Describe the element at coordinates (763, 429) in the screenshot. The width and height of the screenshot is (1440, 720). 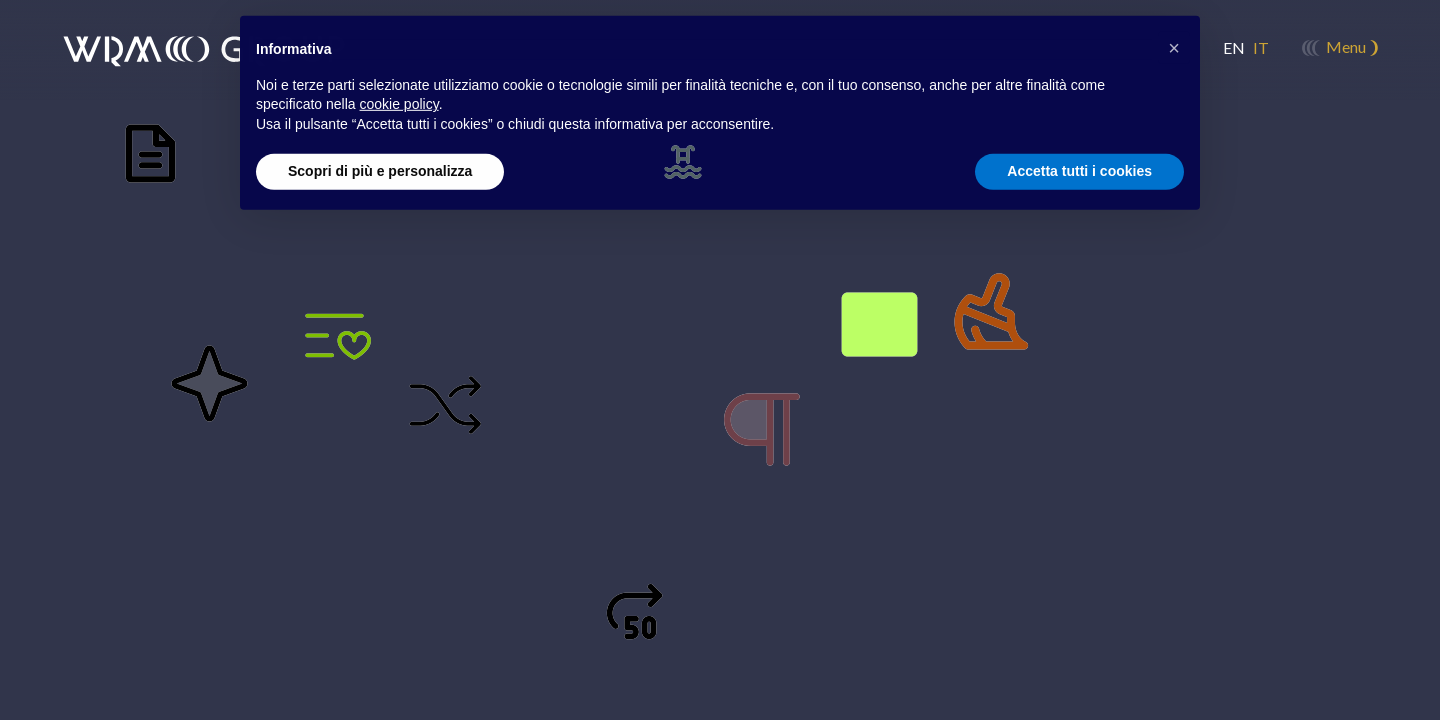
I see `insert a paragraph break` at that location.